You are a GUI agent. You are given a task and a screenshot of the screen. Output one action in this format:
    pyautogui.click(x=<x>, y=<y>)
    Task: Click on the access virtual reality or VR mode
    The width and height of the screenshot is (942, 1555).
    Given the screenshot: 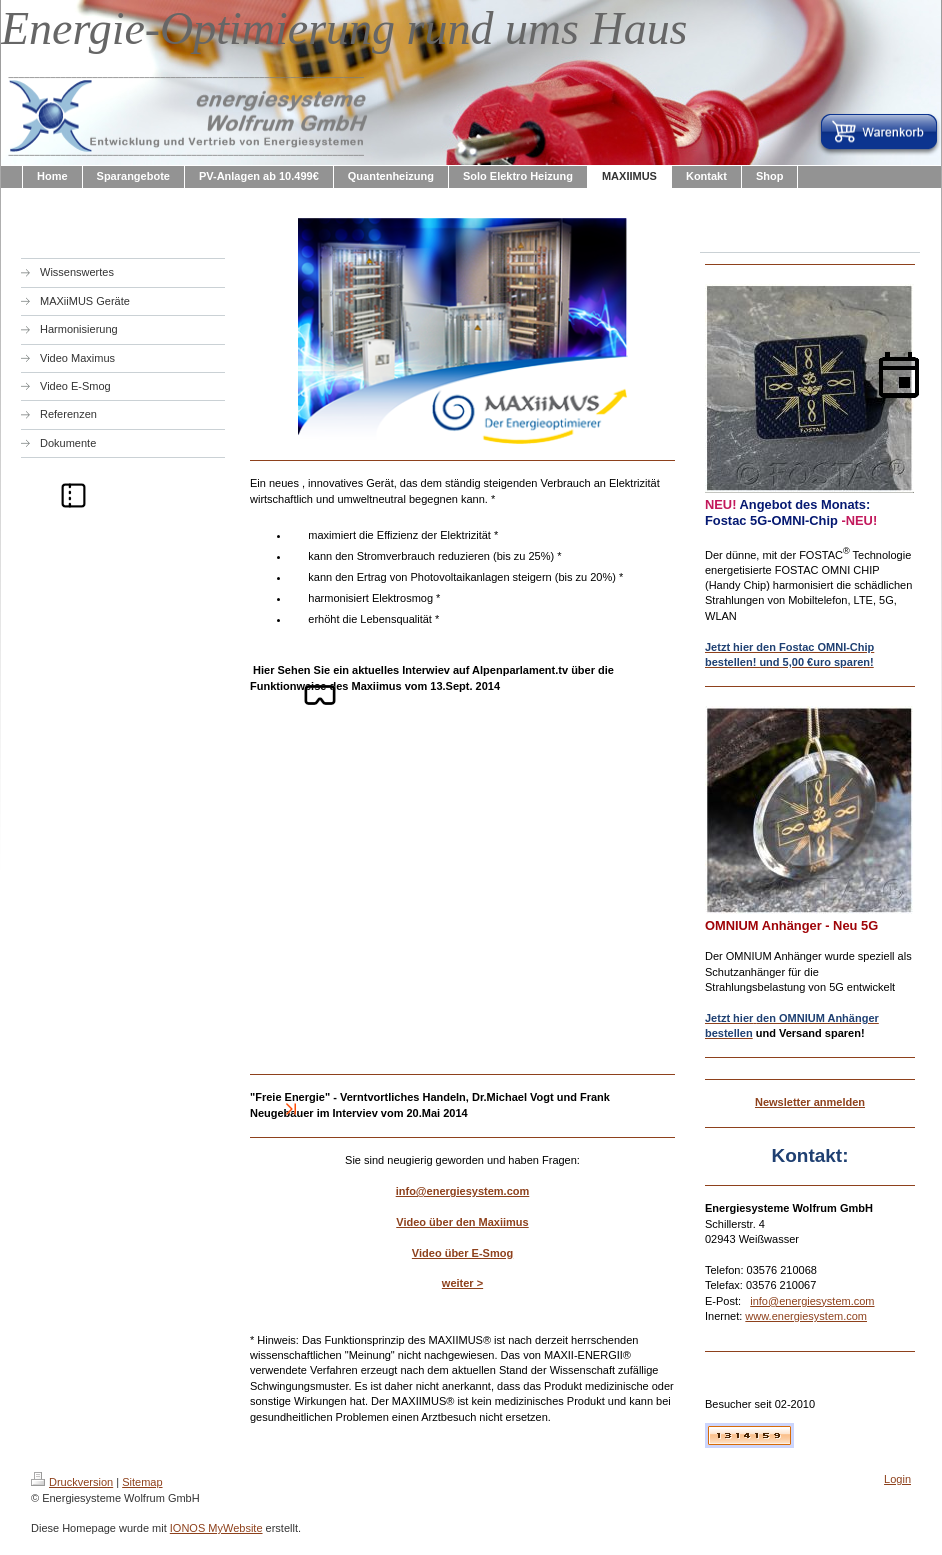 What is the action you would take?
    pyautogui.click(x=320, y=695)
    